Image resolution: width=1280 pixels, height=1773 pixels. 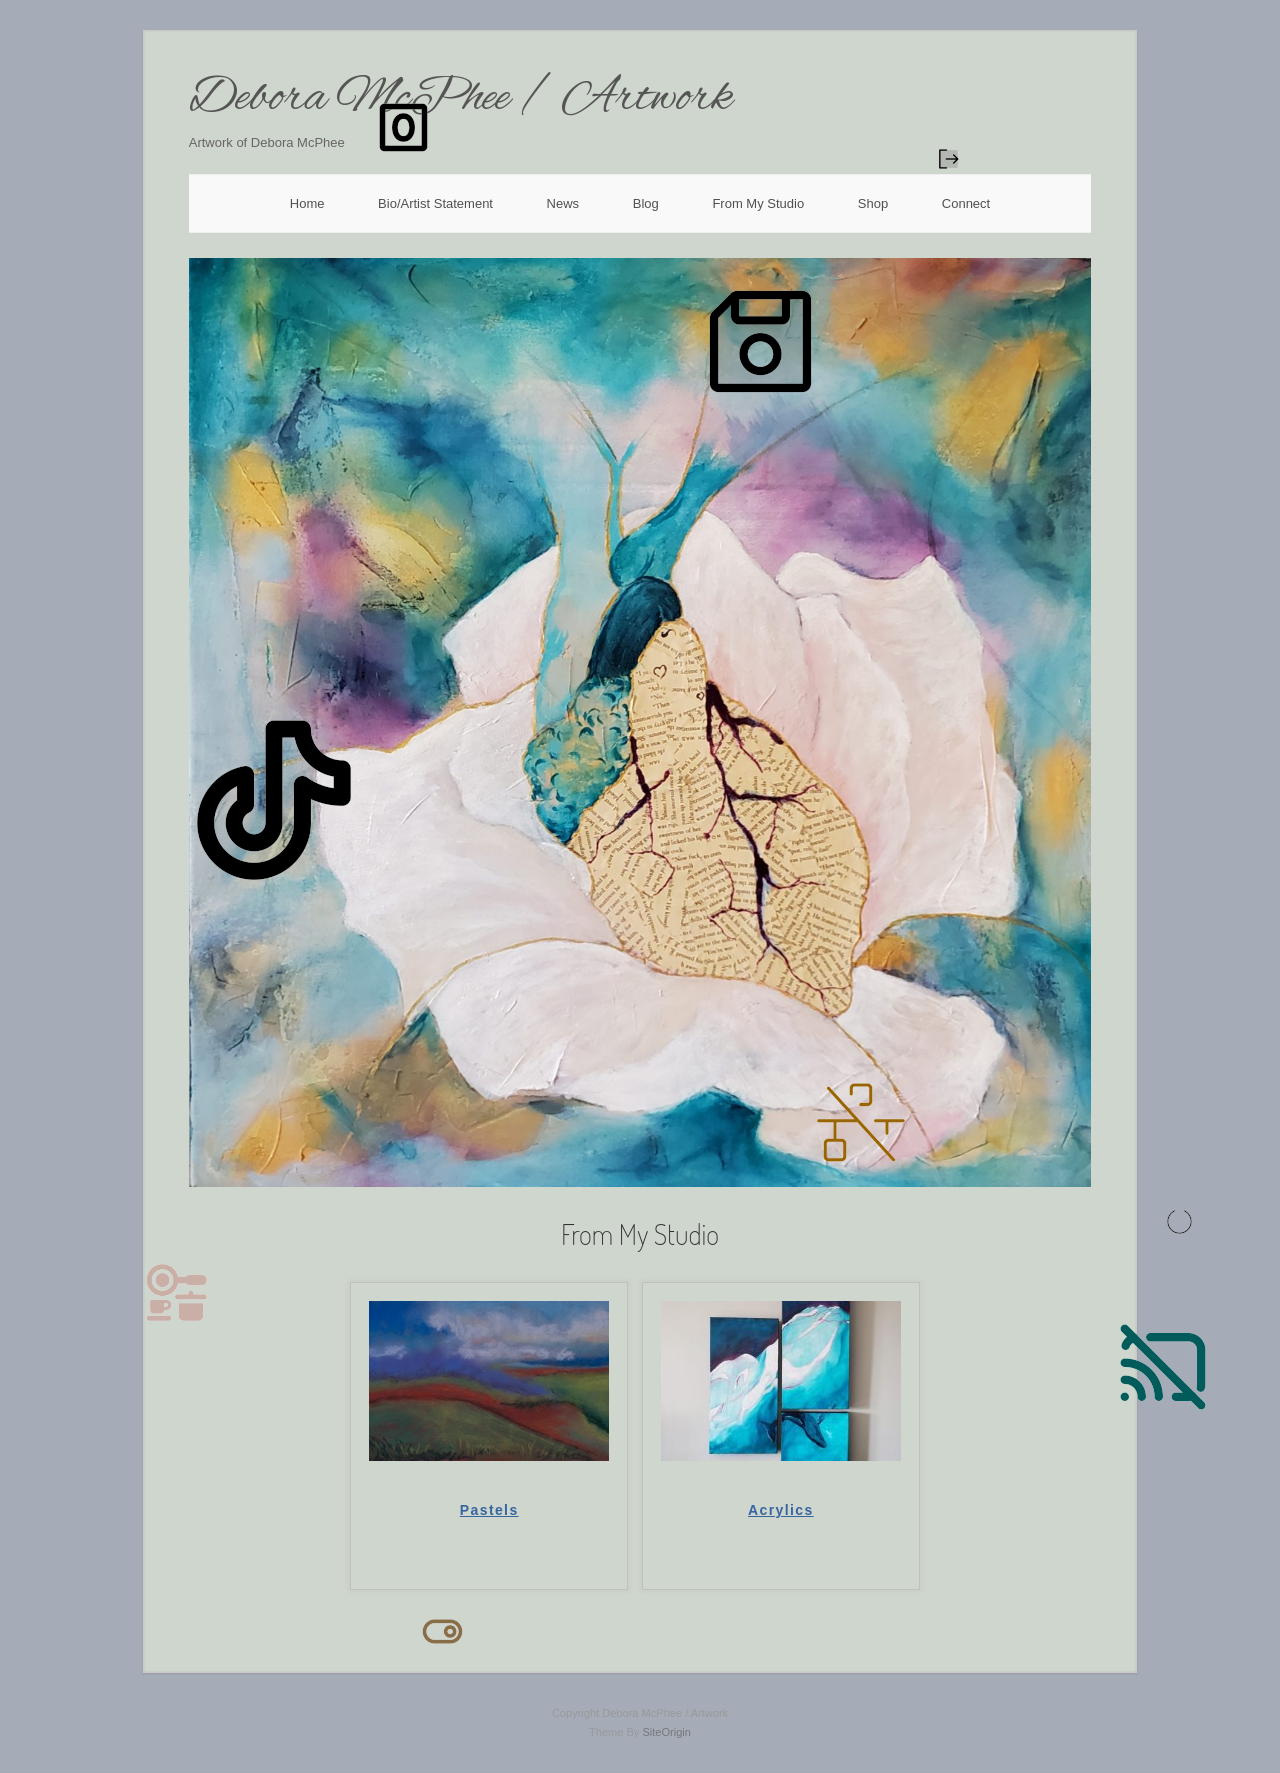 What do you see at coordinates (274, 803) in the screenshot?
I see `open TikTok app` at bounding box center [274, 803].